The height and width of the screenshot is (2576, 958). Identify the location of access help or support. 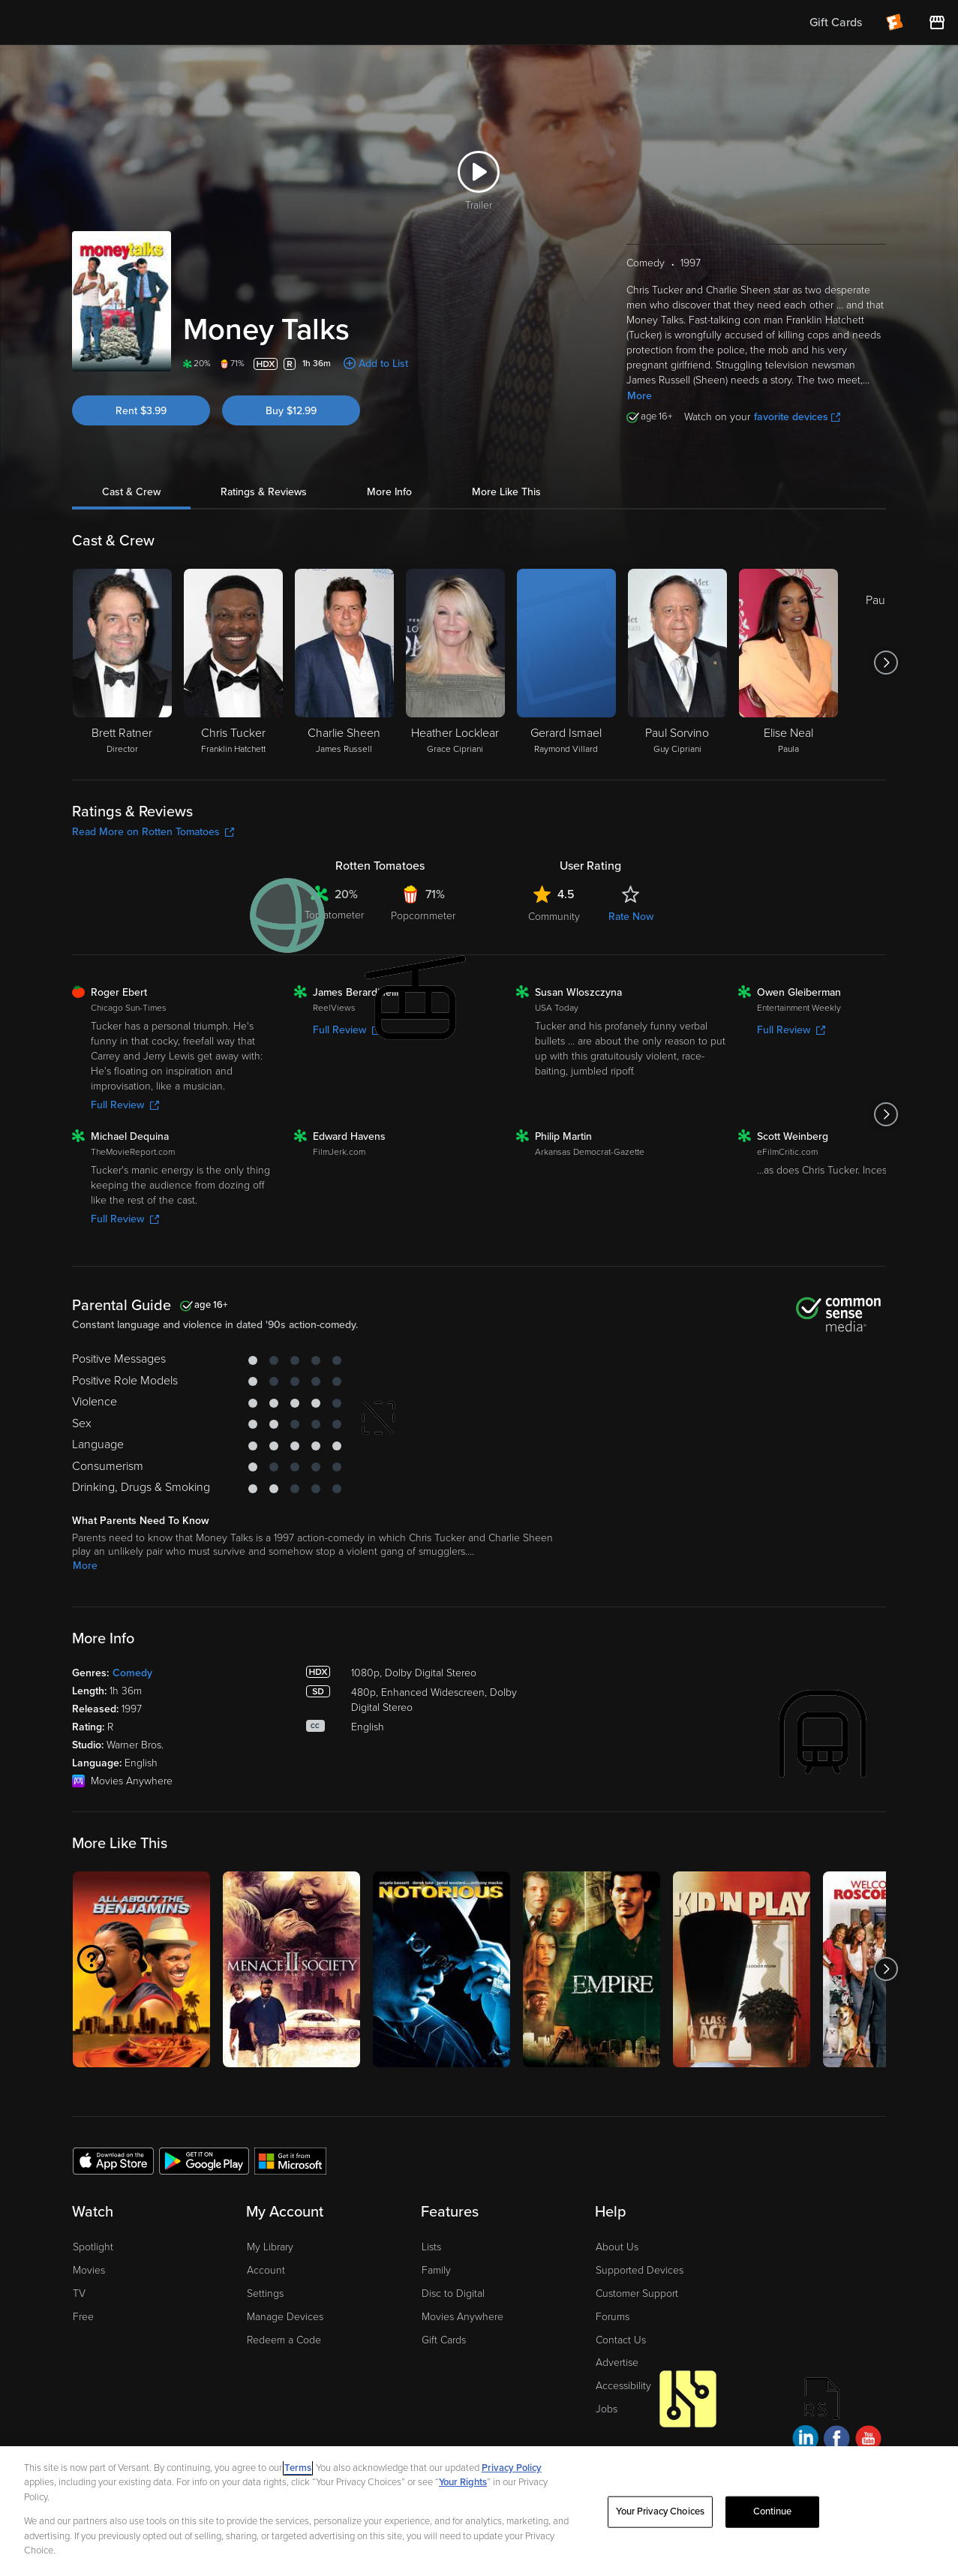
(92, 1959).